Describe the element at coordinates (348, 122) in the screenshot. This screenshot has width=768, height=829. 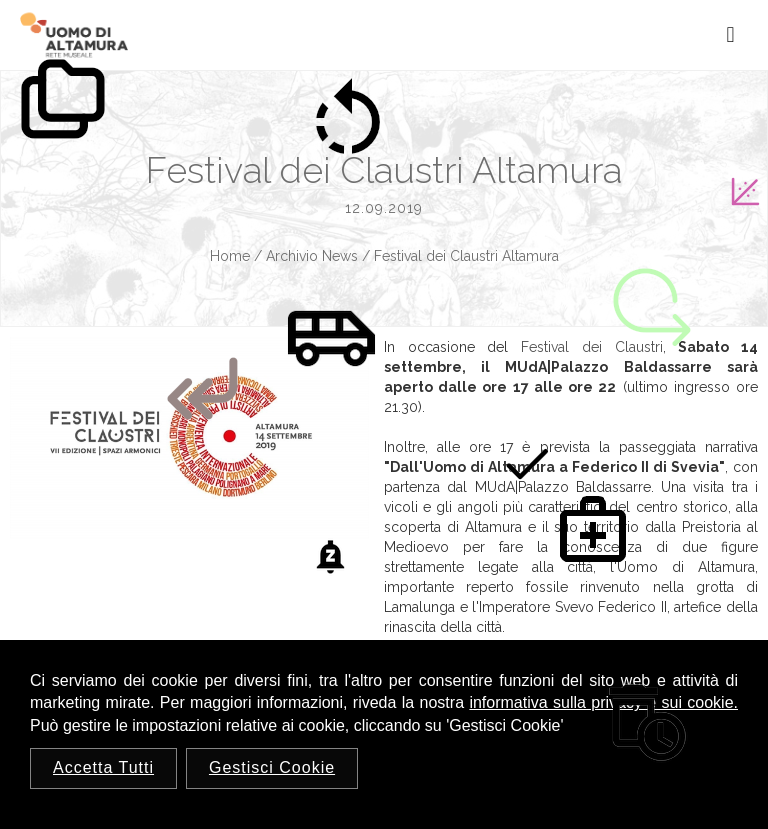
I see `rotate image counterclockwise` at that location.